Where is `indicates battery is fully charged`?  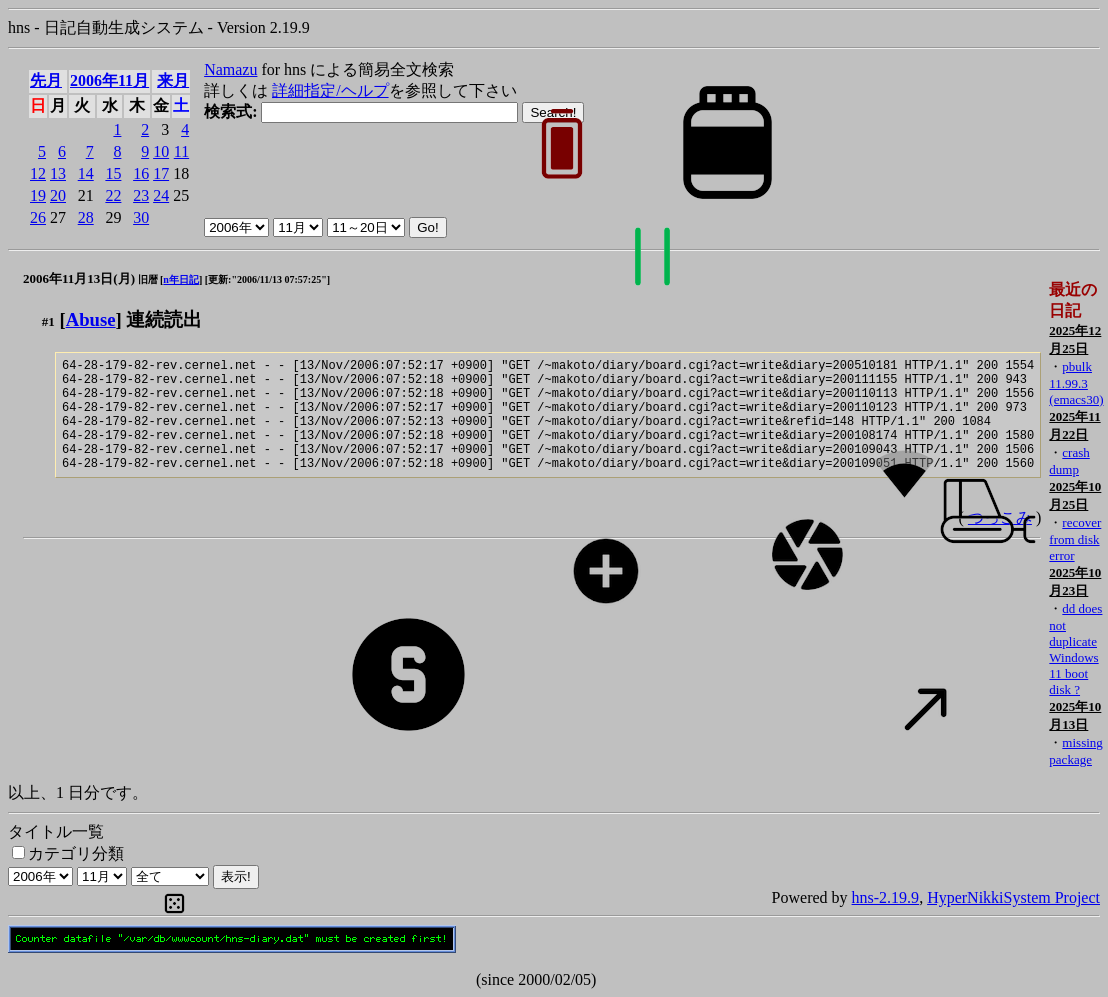
indicates battery is fully charged is located at coordinates (562, 145).